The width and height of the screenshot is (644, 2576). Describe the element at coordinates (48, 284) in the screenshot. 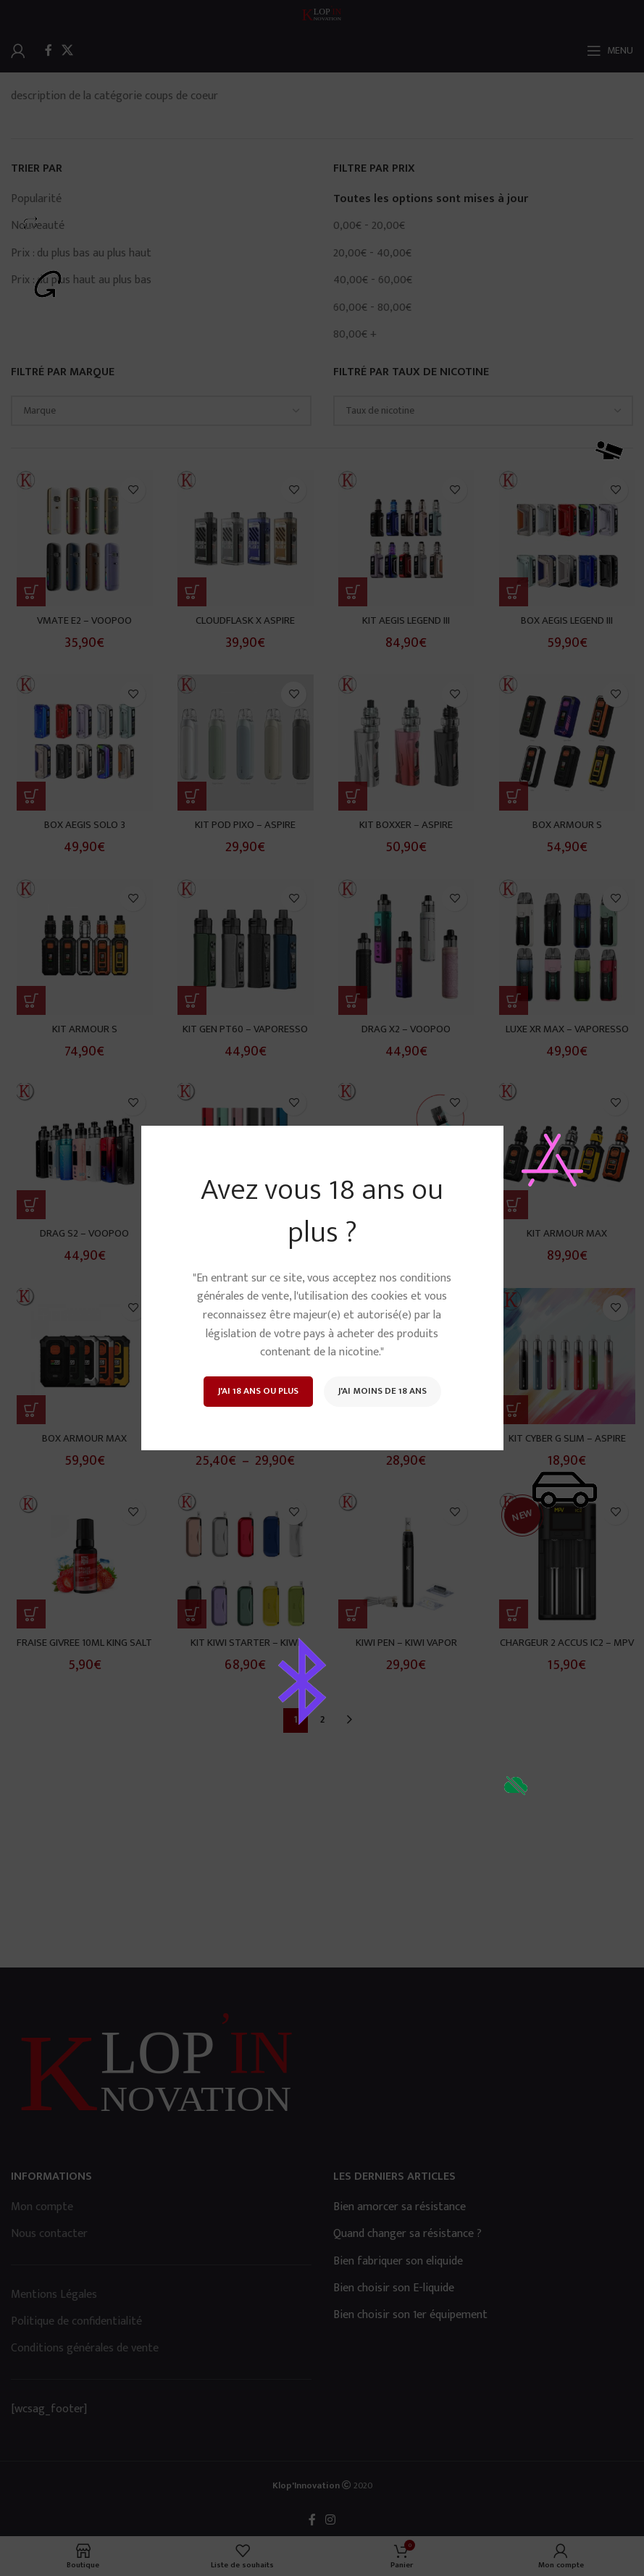

I see `rotate object 360 degrees` at that location.